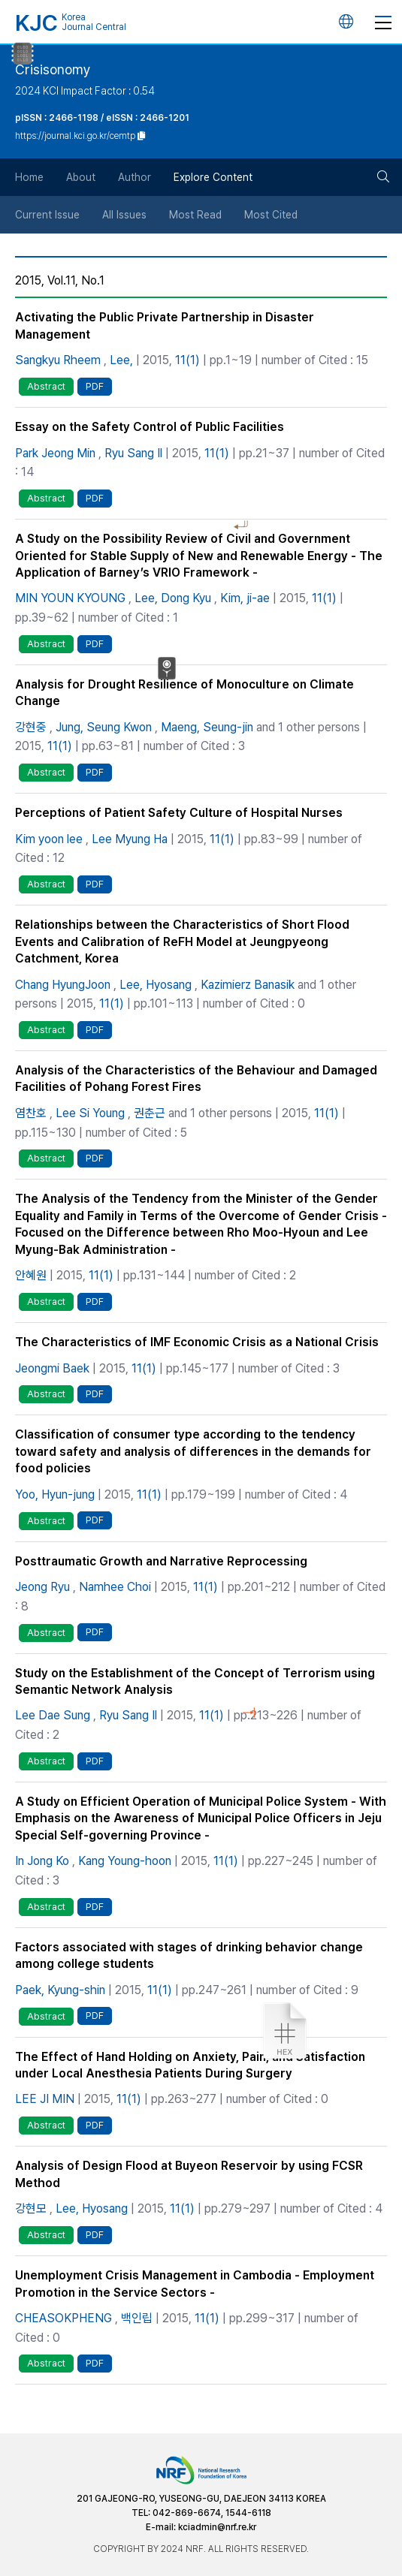  What do you see at coordinates (240, 525) in the screenshot?
I see `reply to all recipients of an email` at bounding box center [240, 525].